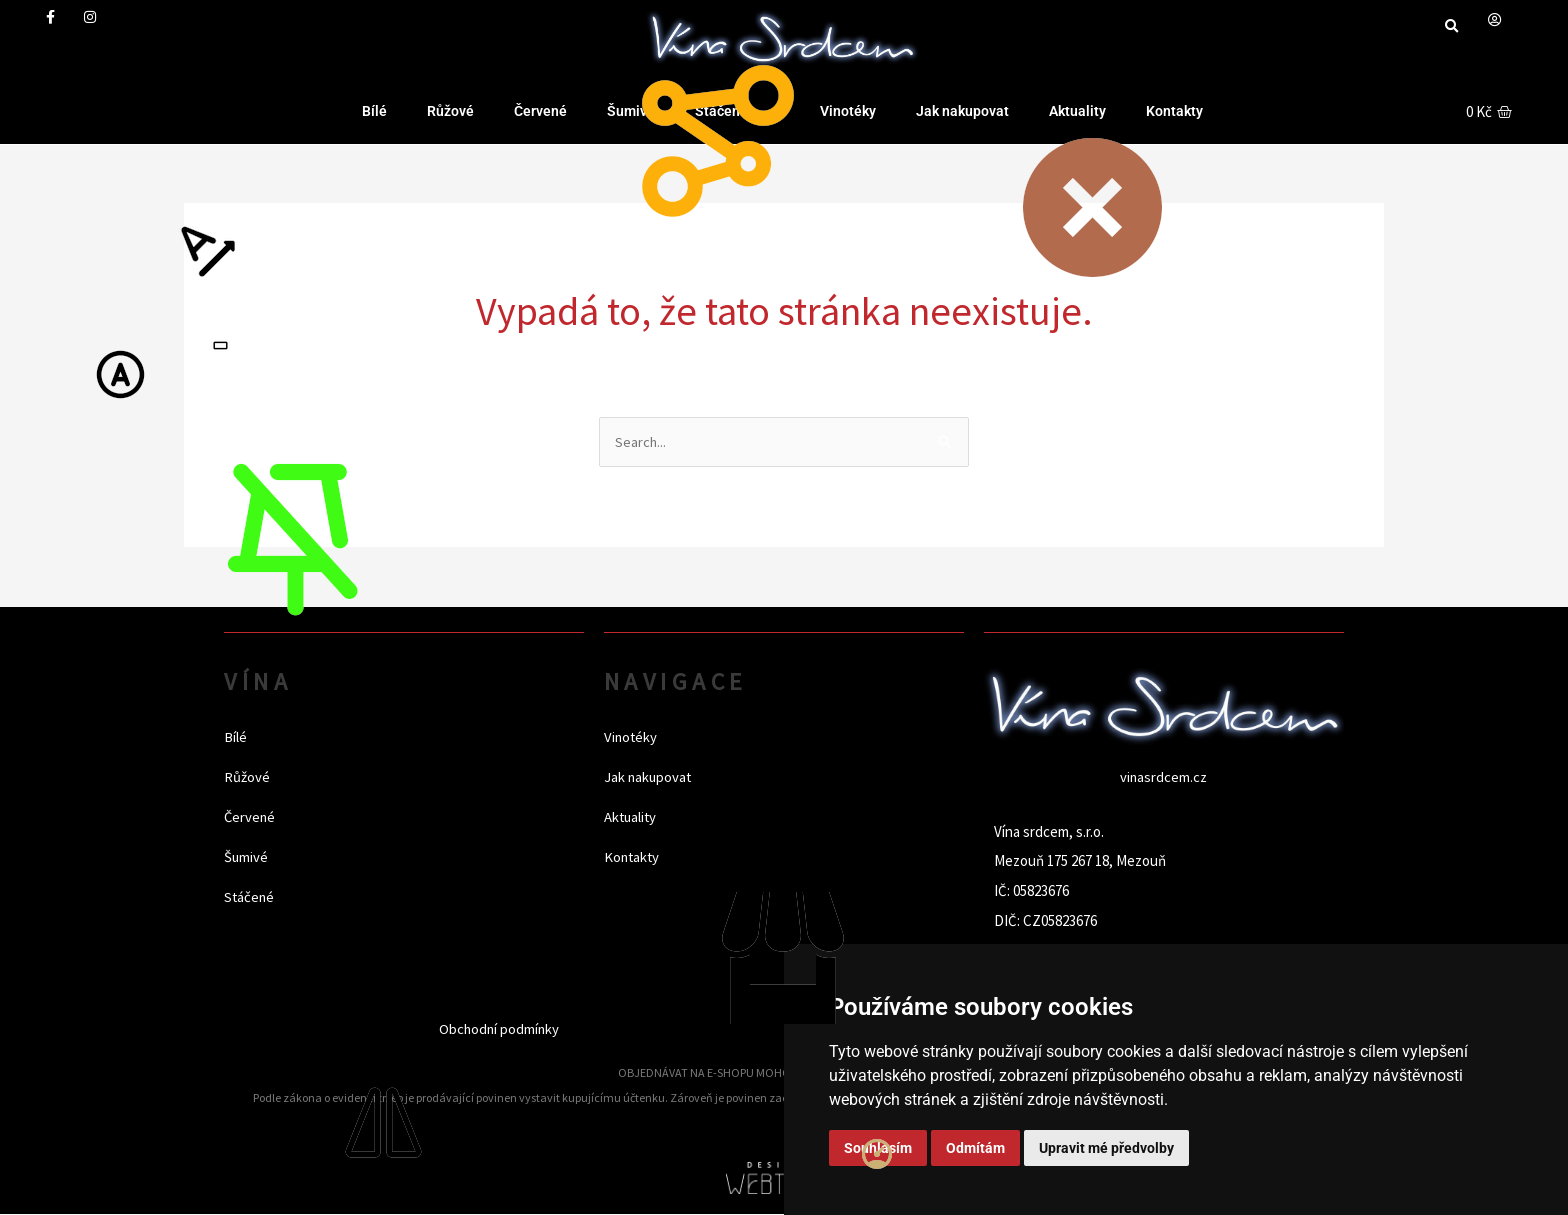 The width and height of the screenshot is (1568, 1215). What do you see at coordinates (877, 1154) in the screenshot?
I see `access the dashboard overview` at bounding box center [877, 1154].